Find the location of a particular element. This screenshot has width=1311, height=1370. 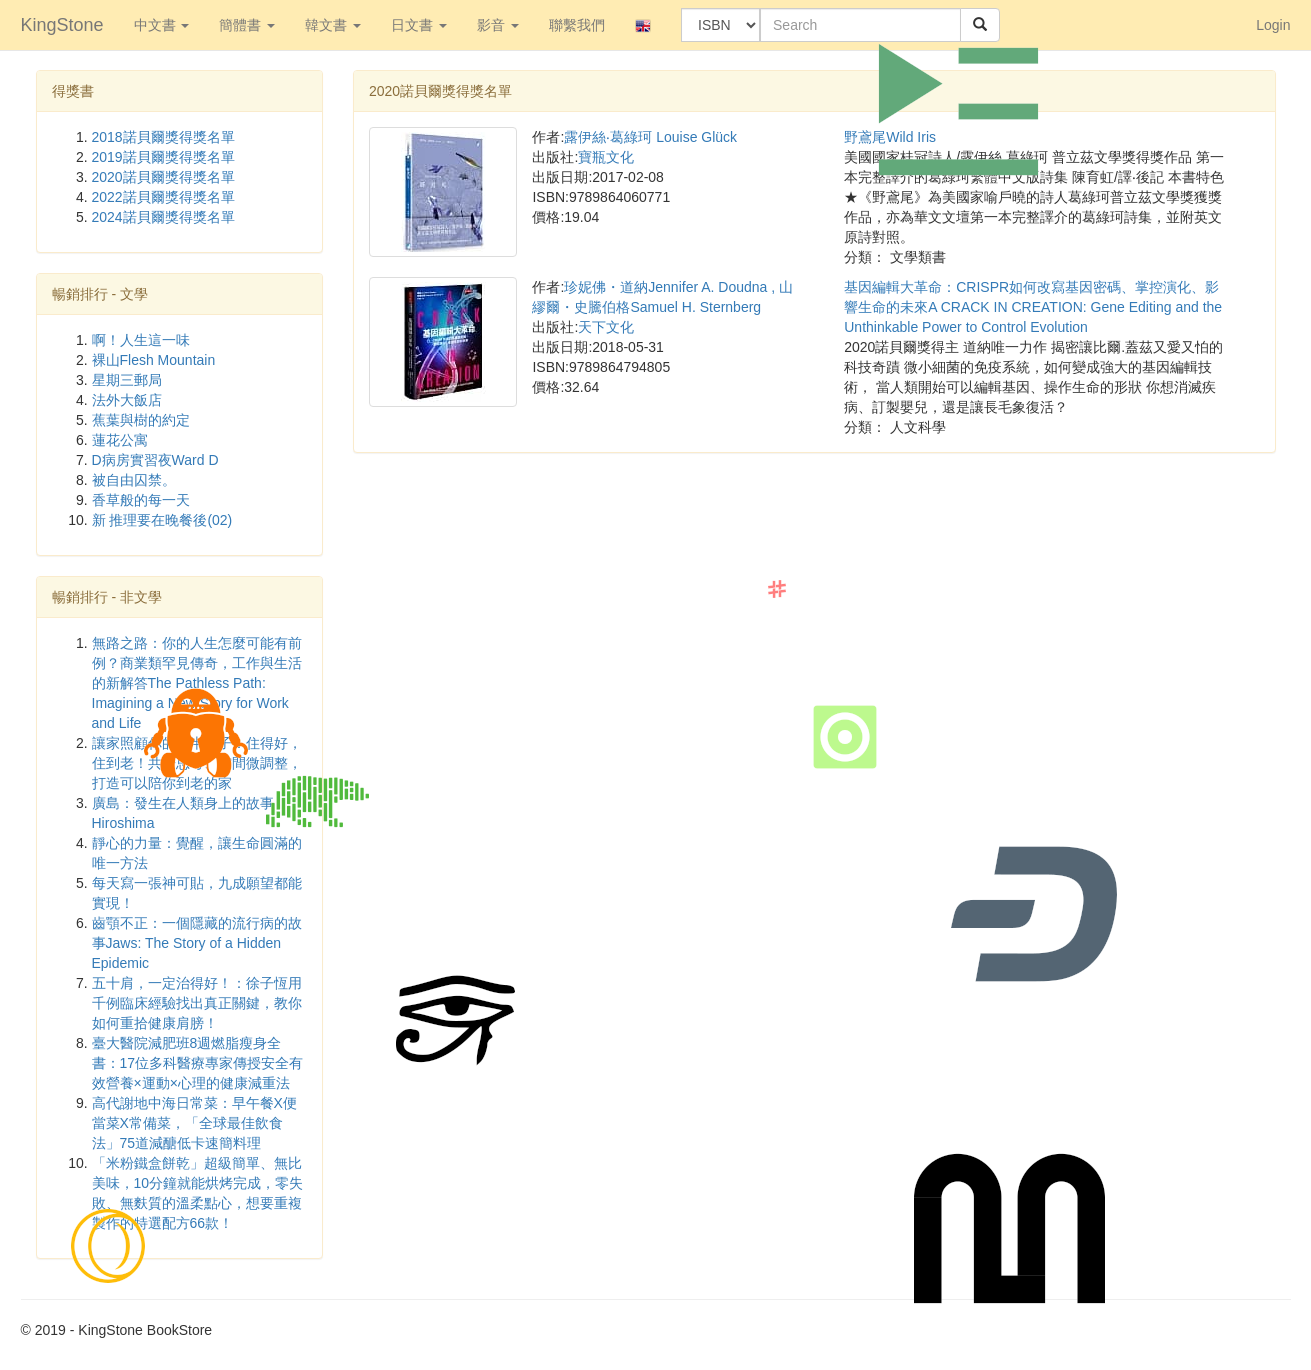

adjust speaker or audio output settings is located at coordinates (845, 737).